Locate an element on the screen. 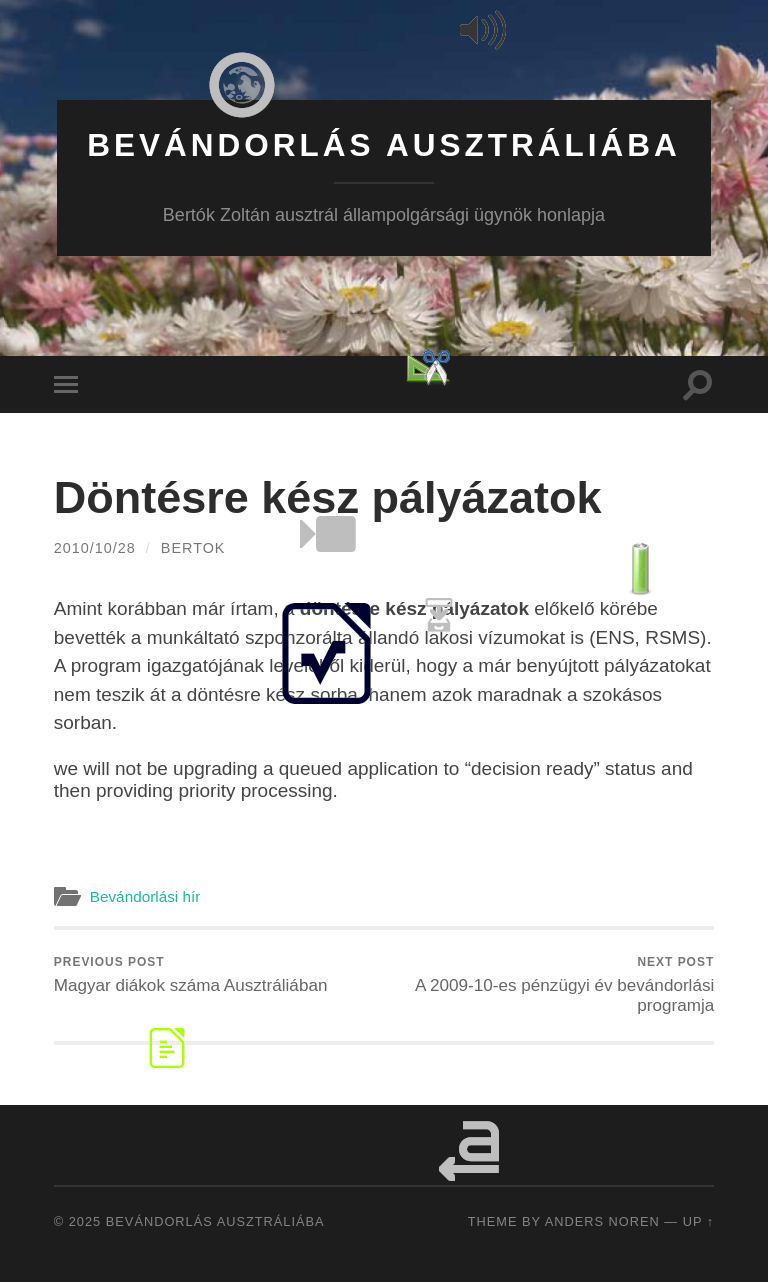 The image size is (768, 1282). indicates clear weather conditions at night is located at coordinates (242, 85).